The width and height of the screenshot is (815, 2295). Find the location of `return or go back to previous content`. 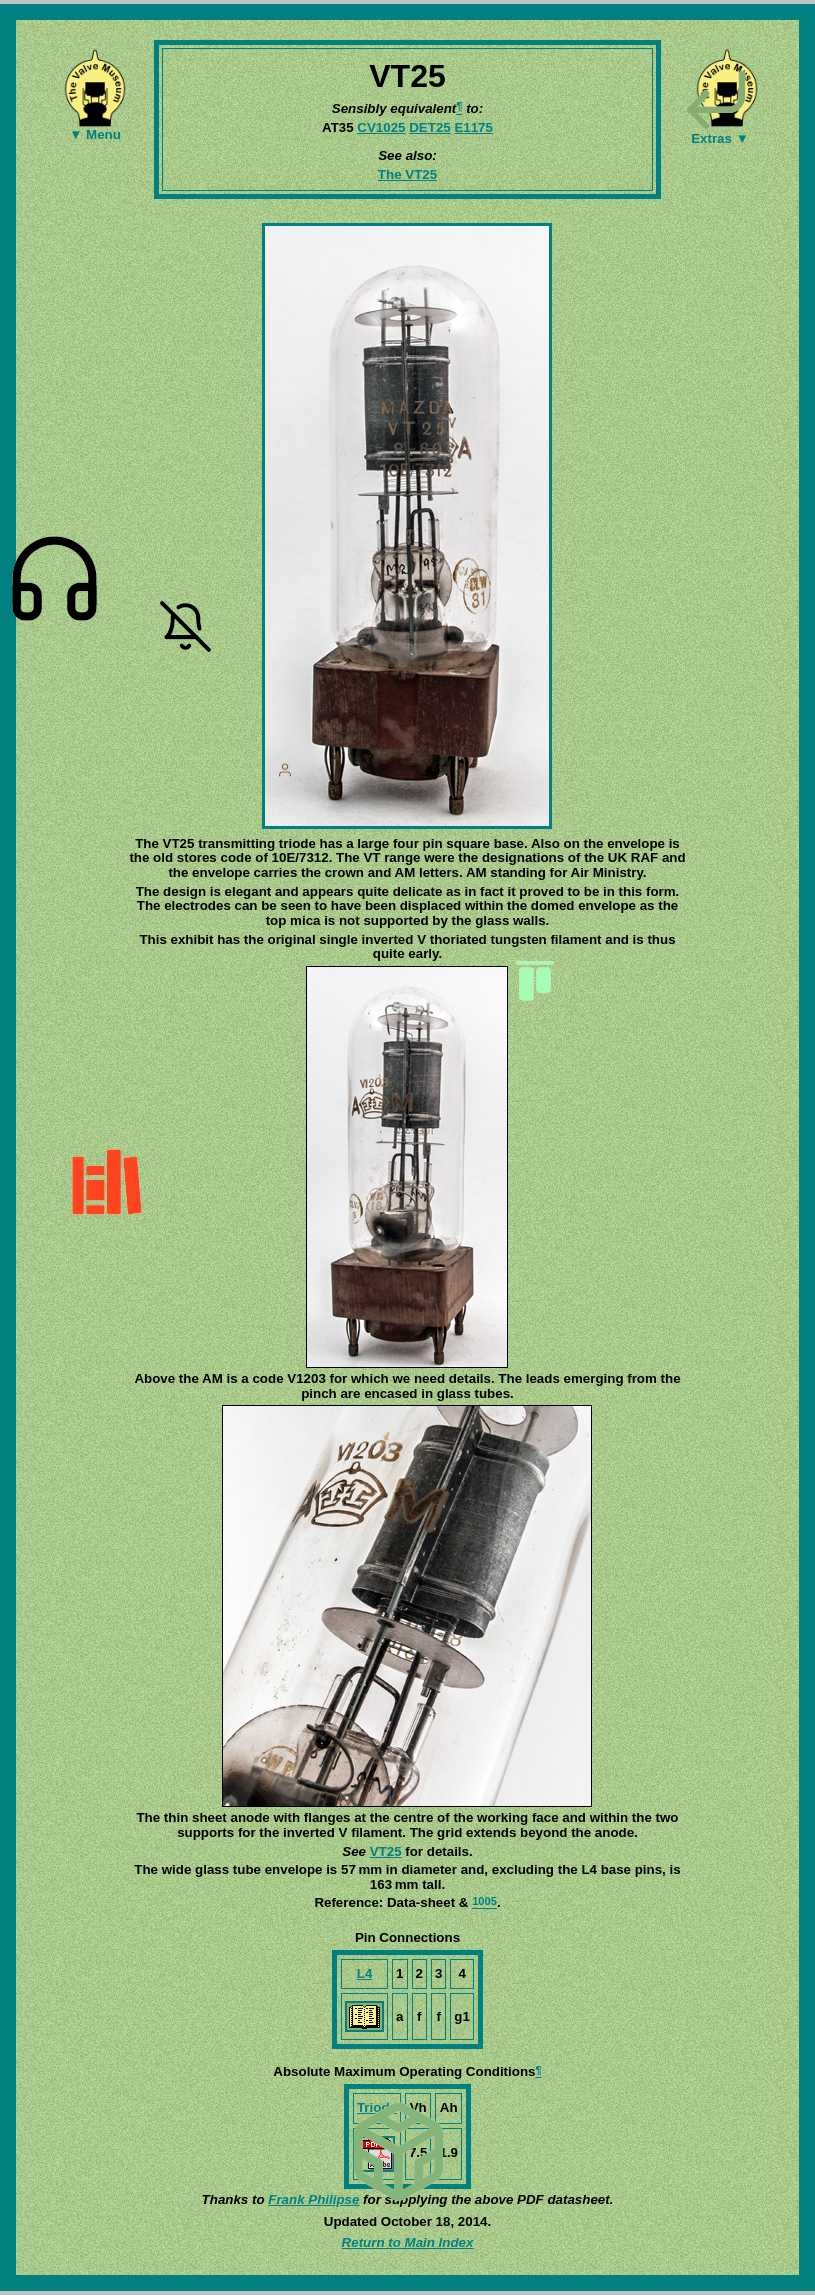

return or go back to previous content is located at coordinates (716, 100).